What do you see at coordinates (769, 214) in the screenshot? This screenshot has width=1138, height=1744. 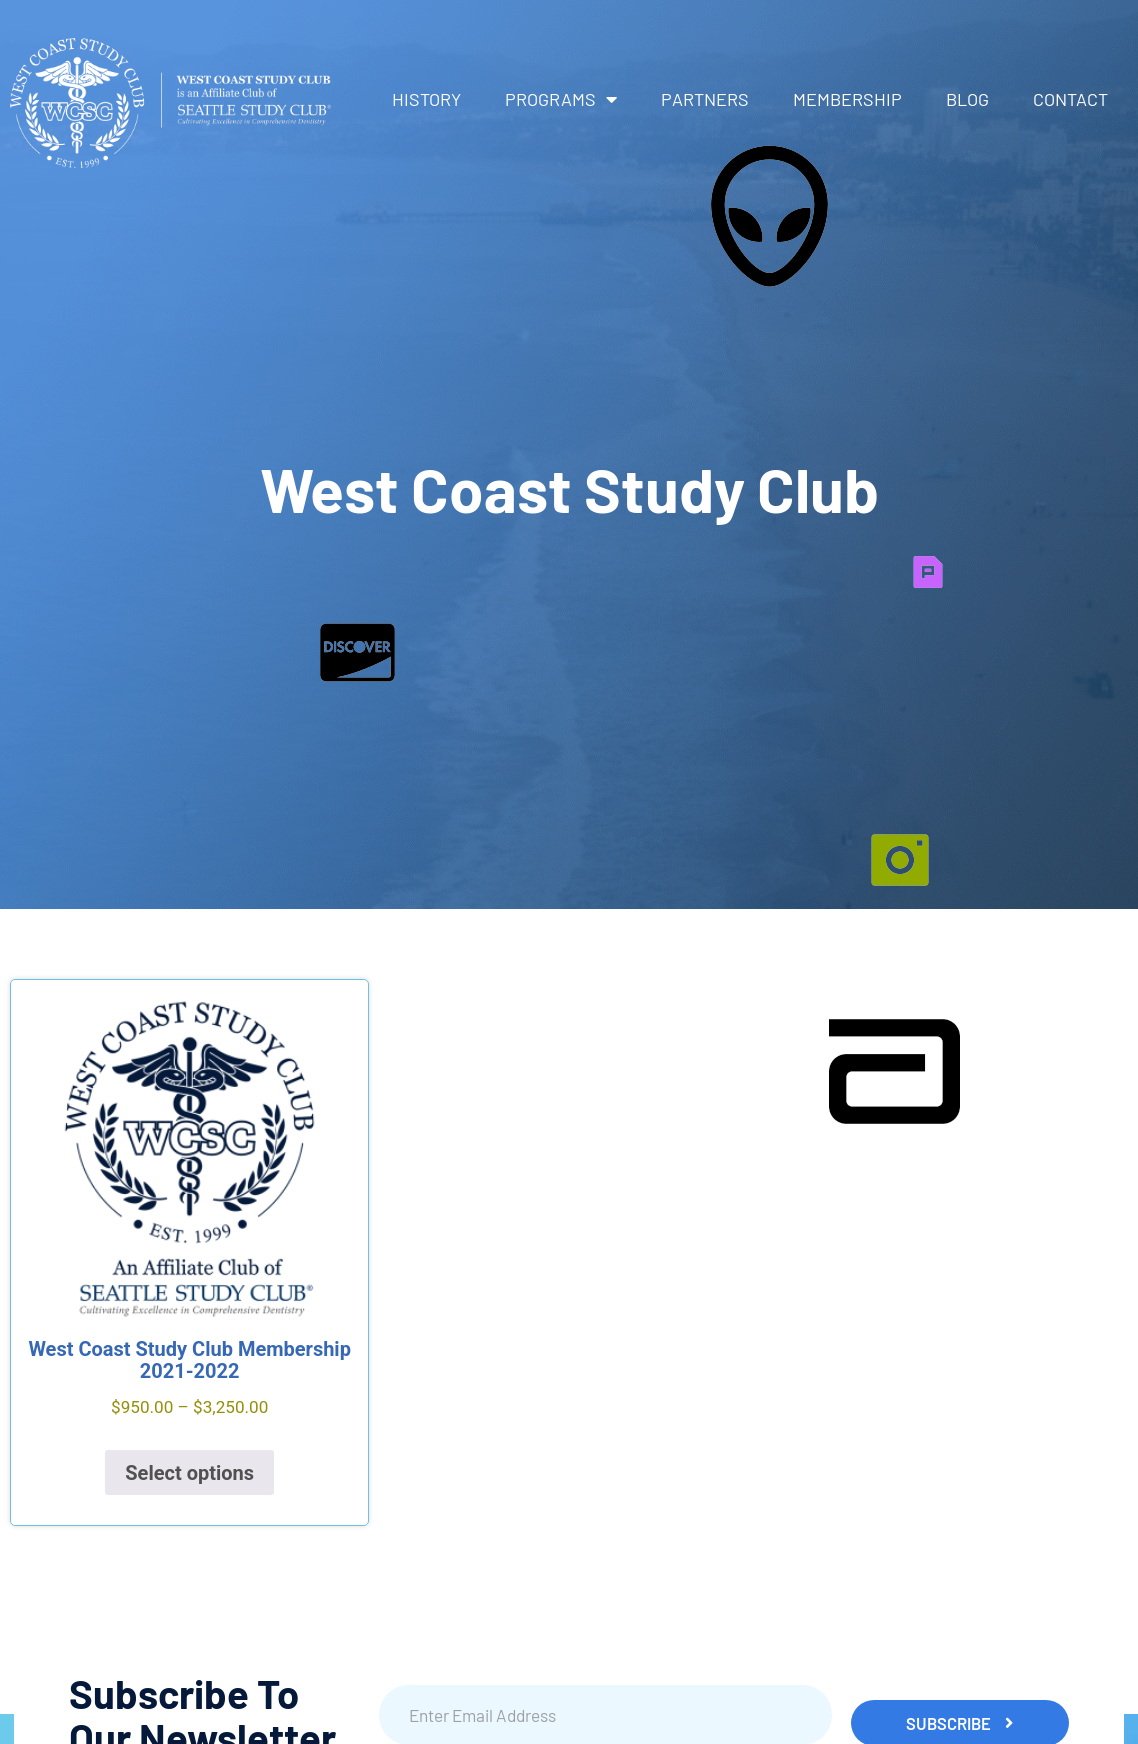 I see `indicates sci-fi or extraterrestrial content` at bounding box center [769, 214].